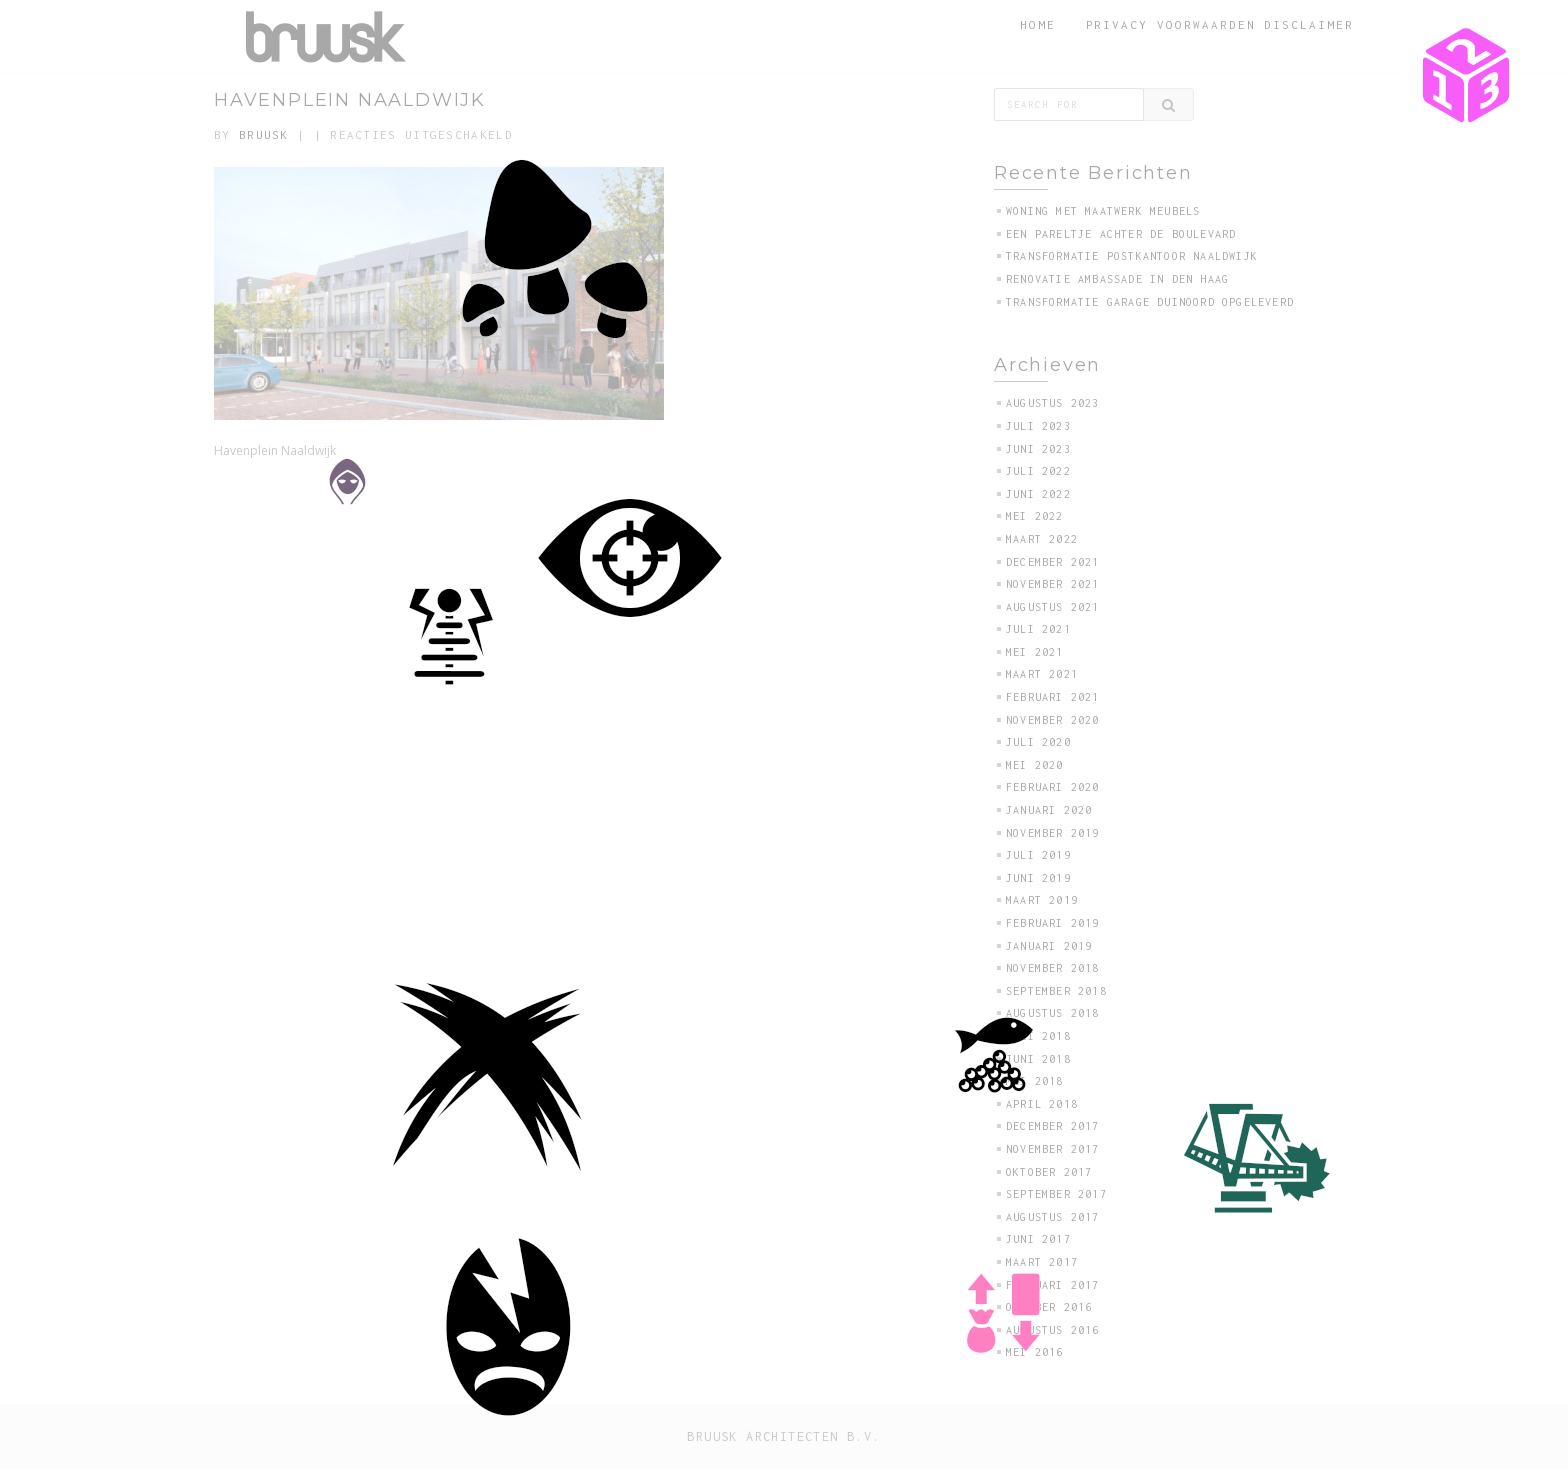 The image size is (1568, 1469). Describe the element at coordinates (555, 249) in the screenshot. I see `browse mushroom or fungi identification` at that location.